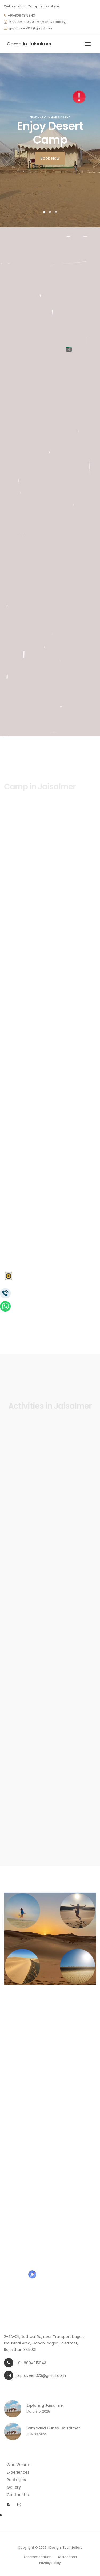 This screenshot has height=2576, width=100. What do you see at coordinates (32, 2274) in the screenshot?
I see `open the web browser` at bounding box center [32, 2274].